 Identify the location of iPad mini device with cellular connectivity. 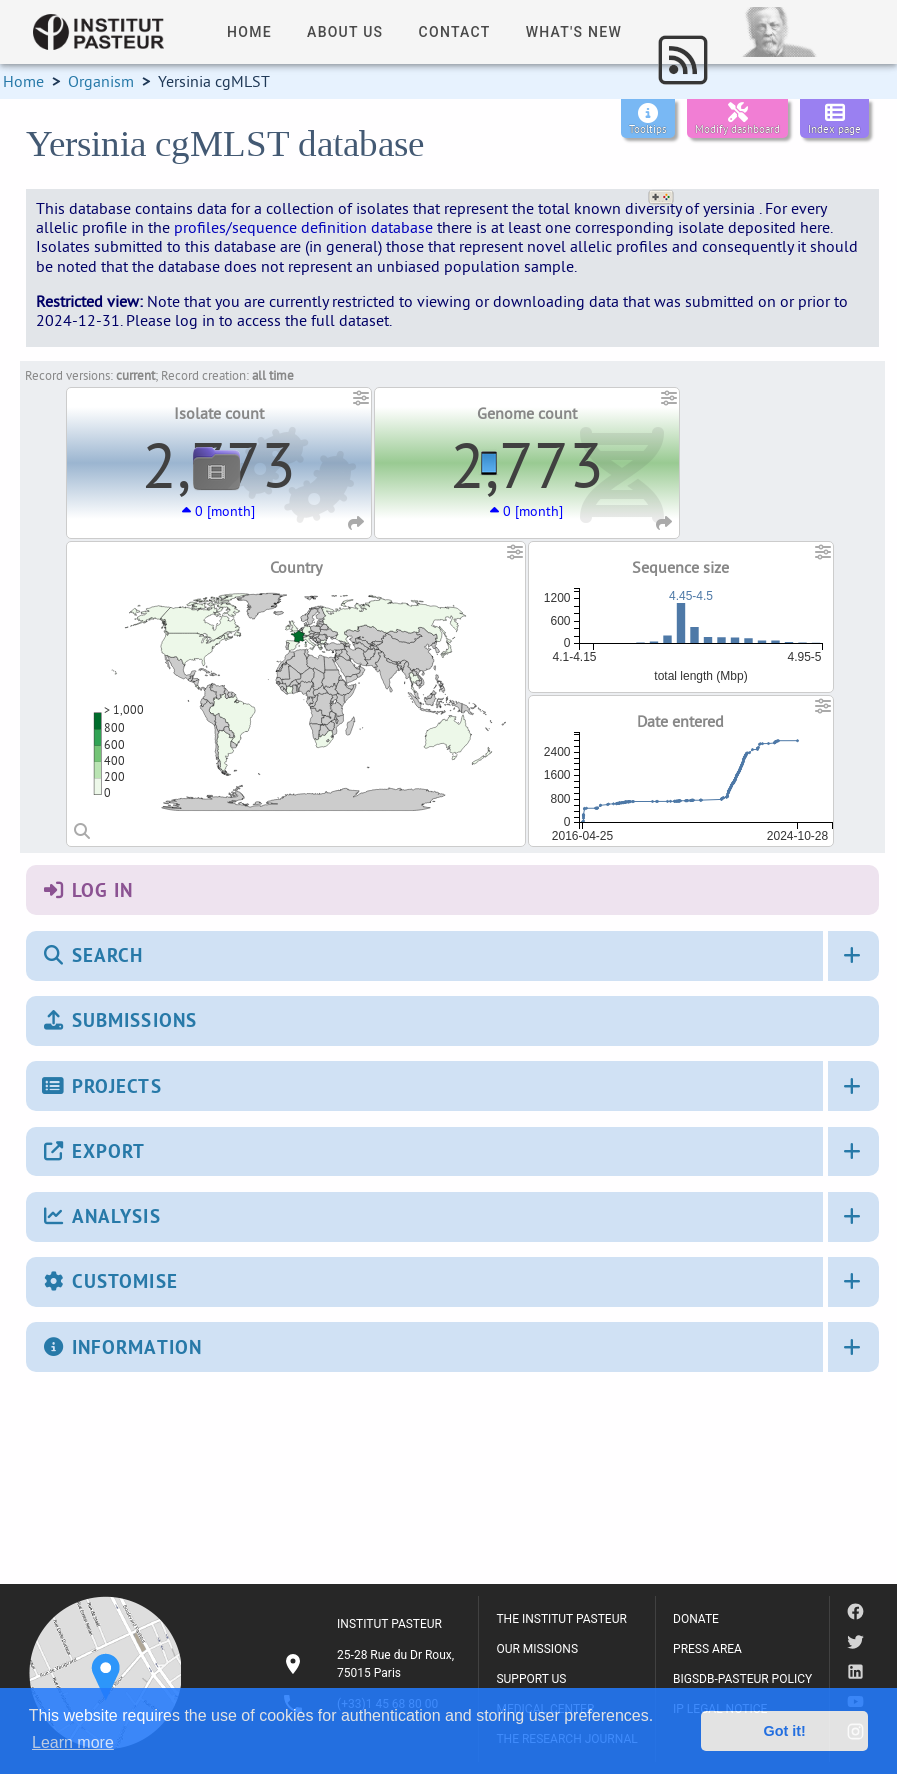
(489, 461).